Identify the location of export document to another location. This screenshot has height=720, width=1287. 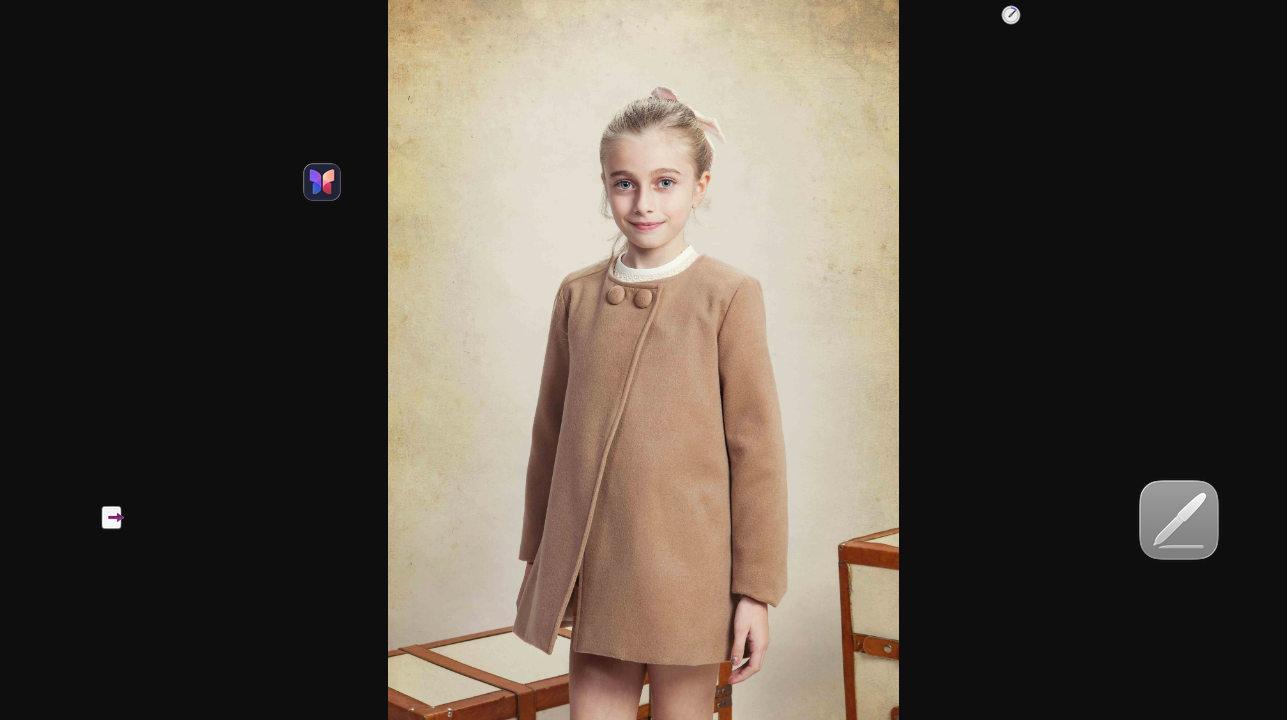
(111, 517).